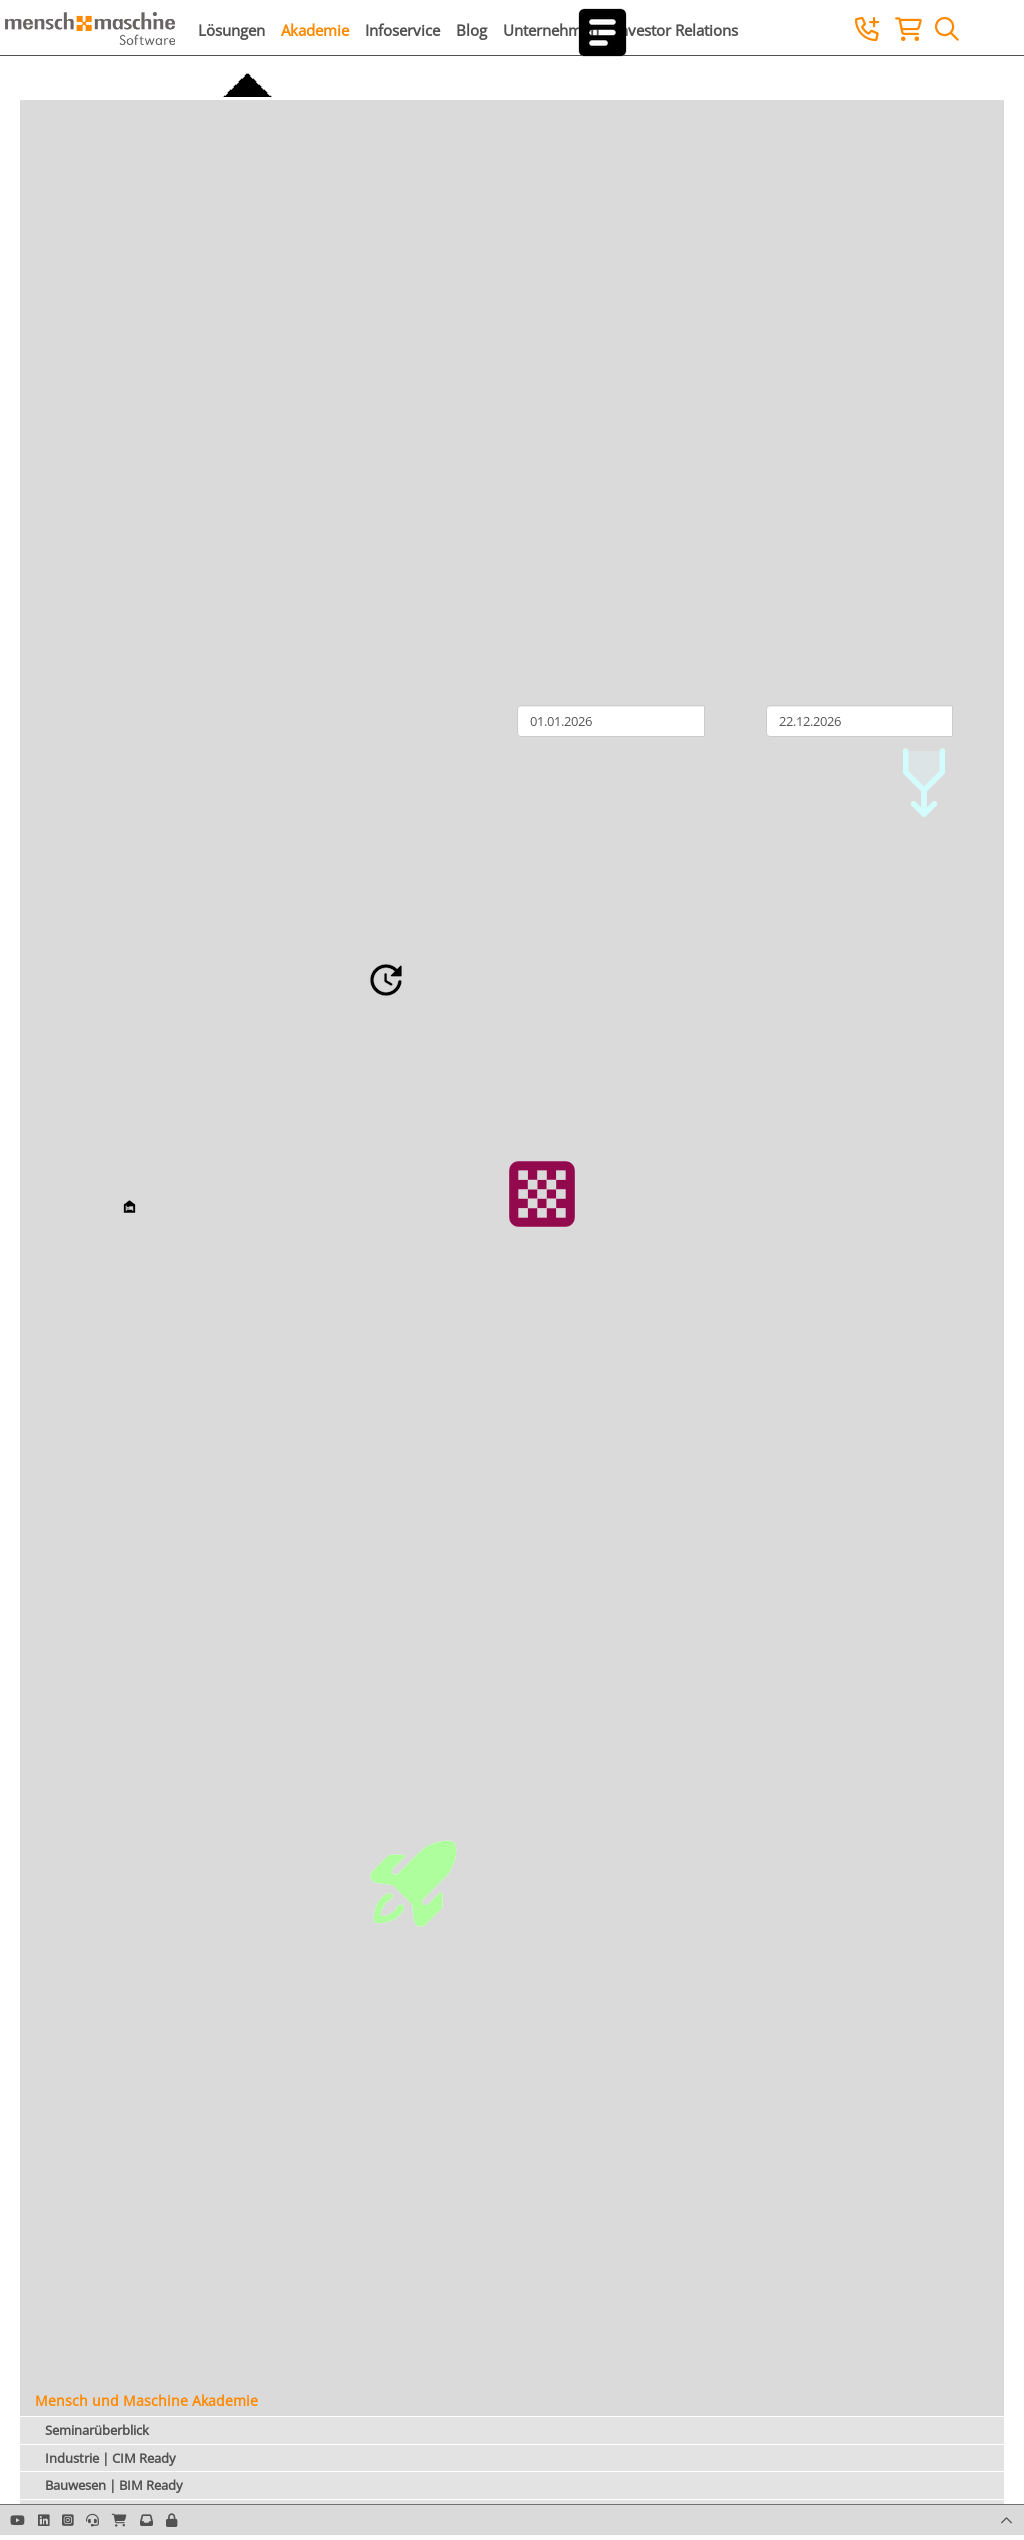  What do you see at coordinates (602, 32) in the screenshot?
I see `view article or document content` at bounding box center [602, 32].